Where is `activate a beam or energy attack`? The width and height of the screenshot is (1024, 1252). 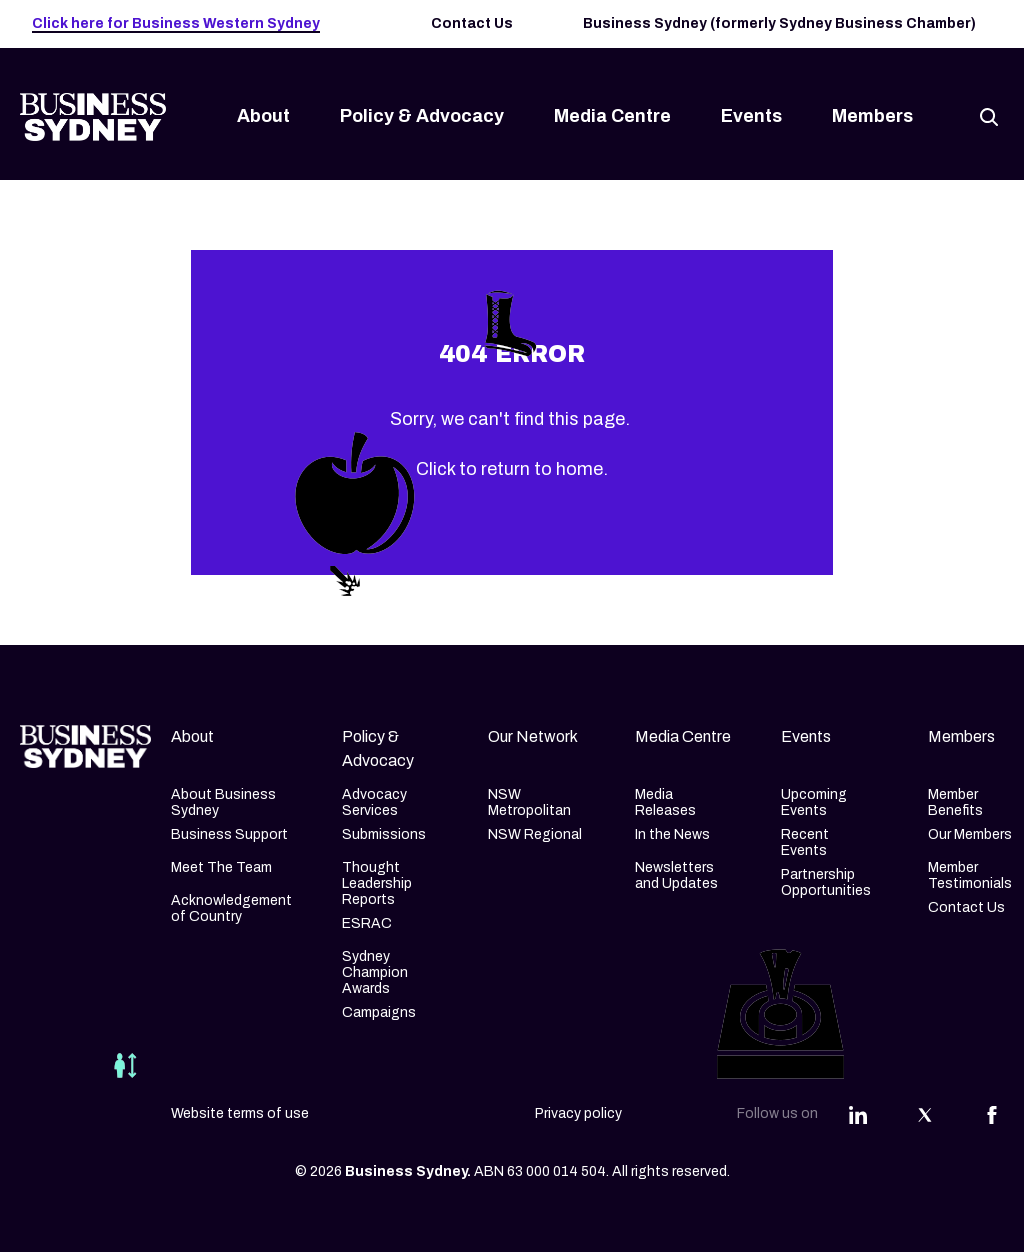 activate a beam or energy attack is located at coordinates (345, 581).